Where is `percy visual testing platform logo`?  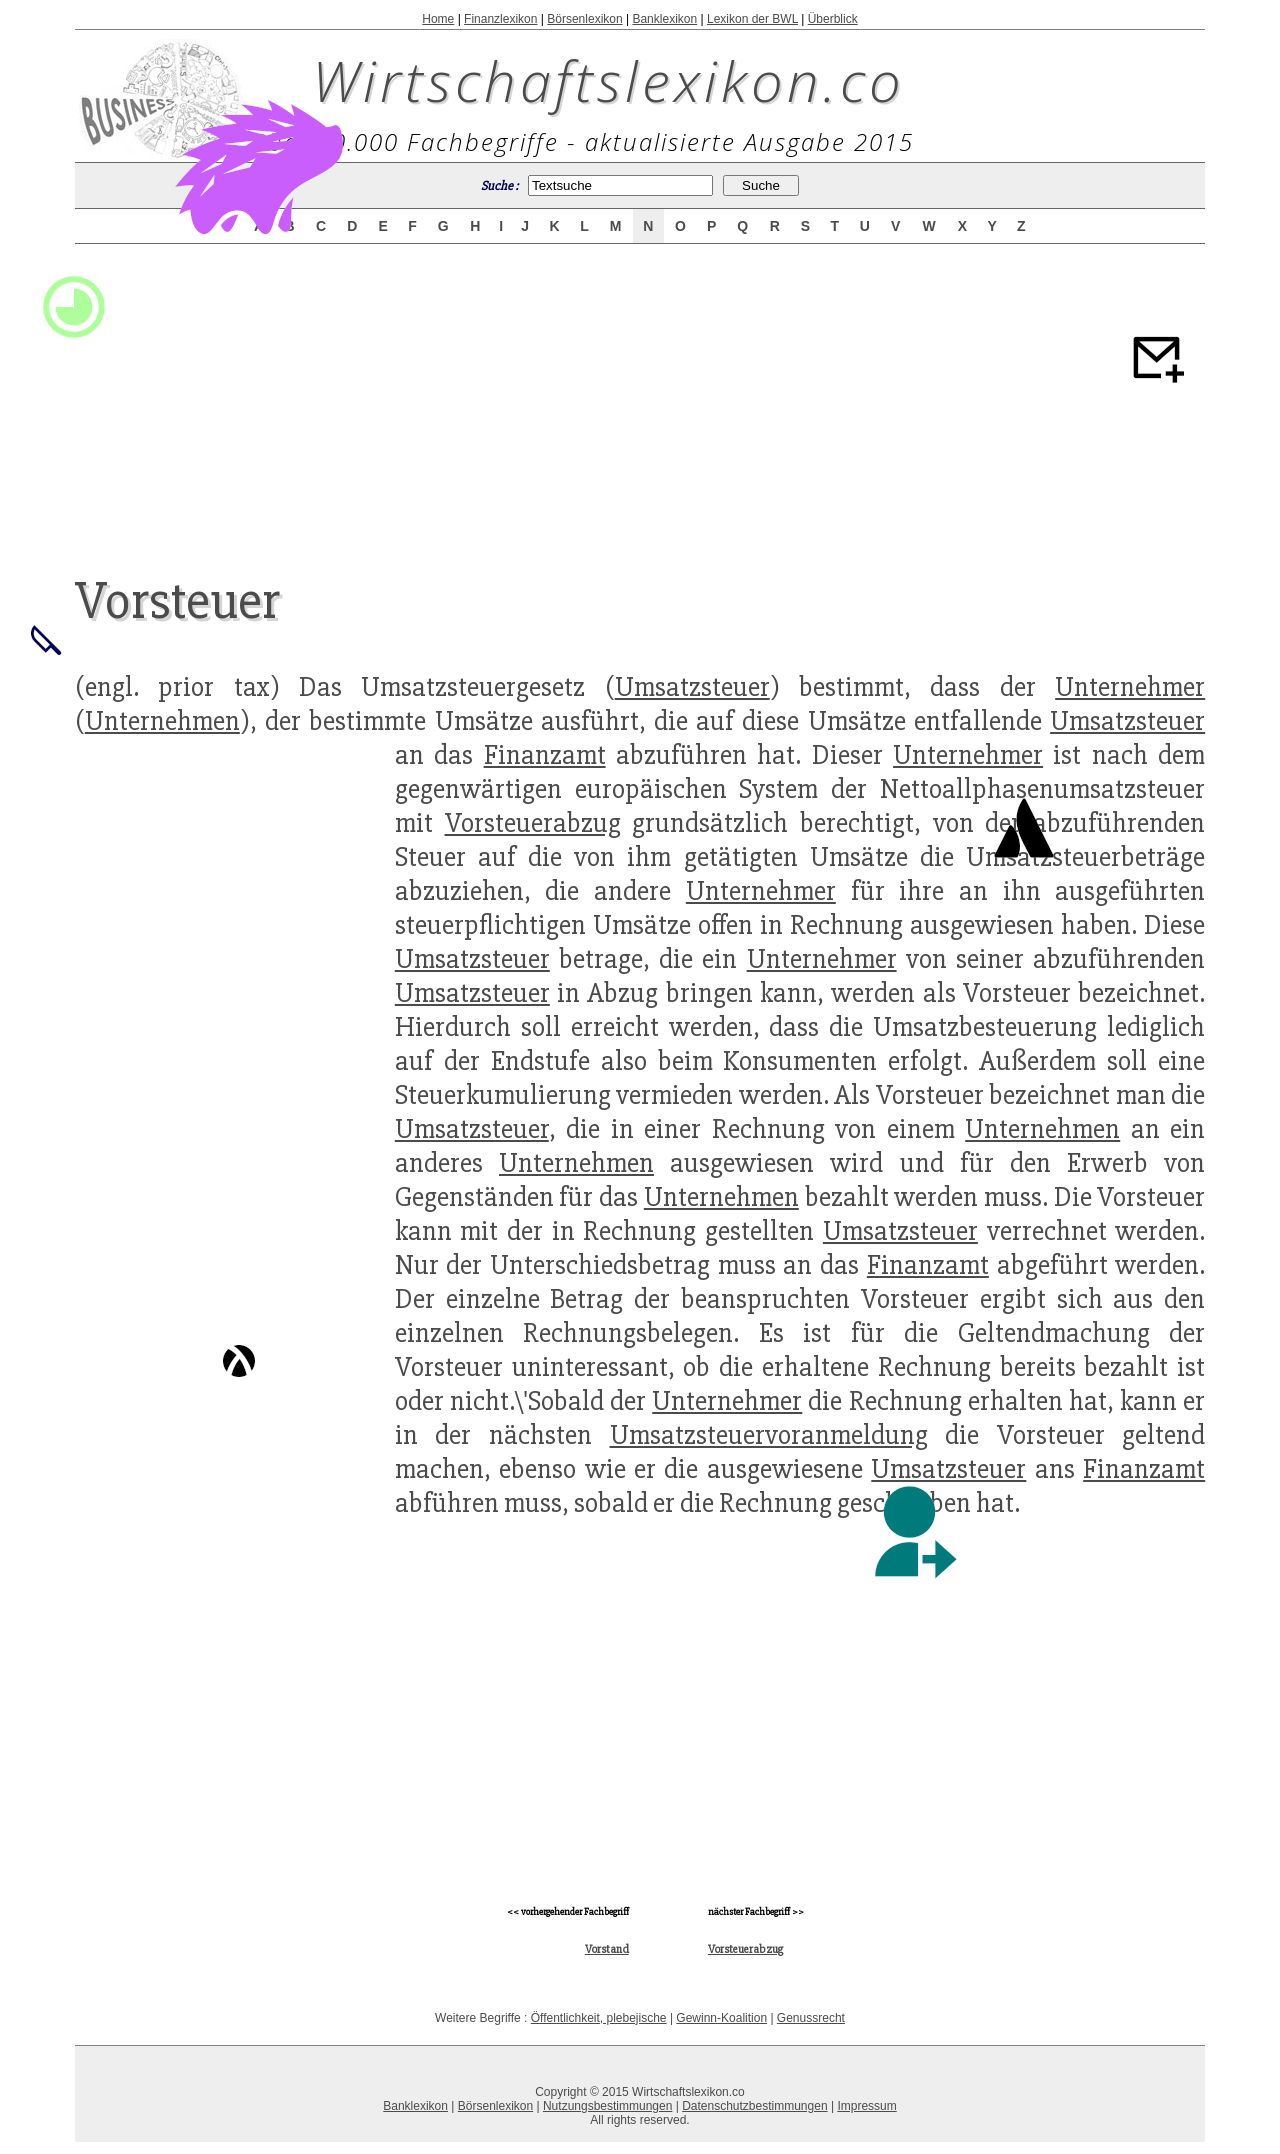
percy visual testing platform logo is located at coordinates (259, 167).